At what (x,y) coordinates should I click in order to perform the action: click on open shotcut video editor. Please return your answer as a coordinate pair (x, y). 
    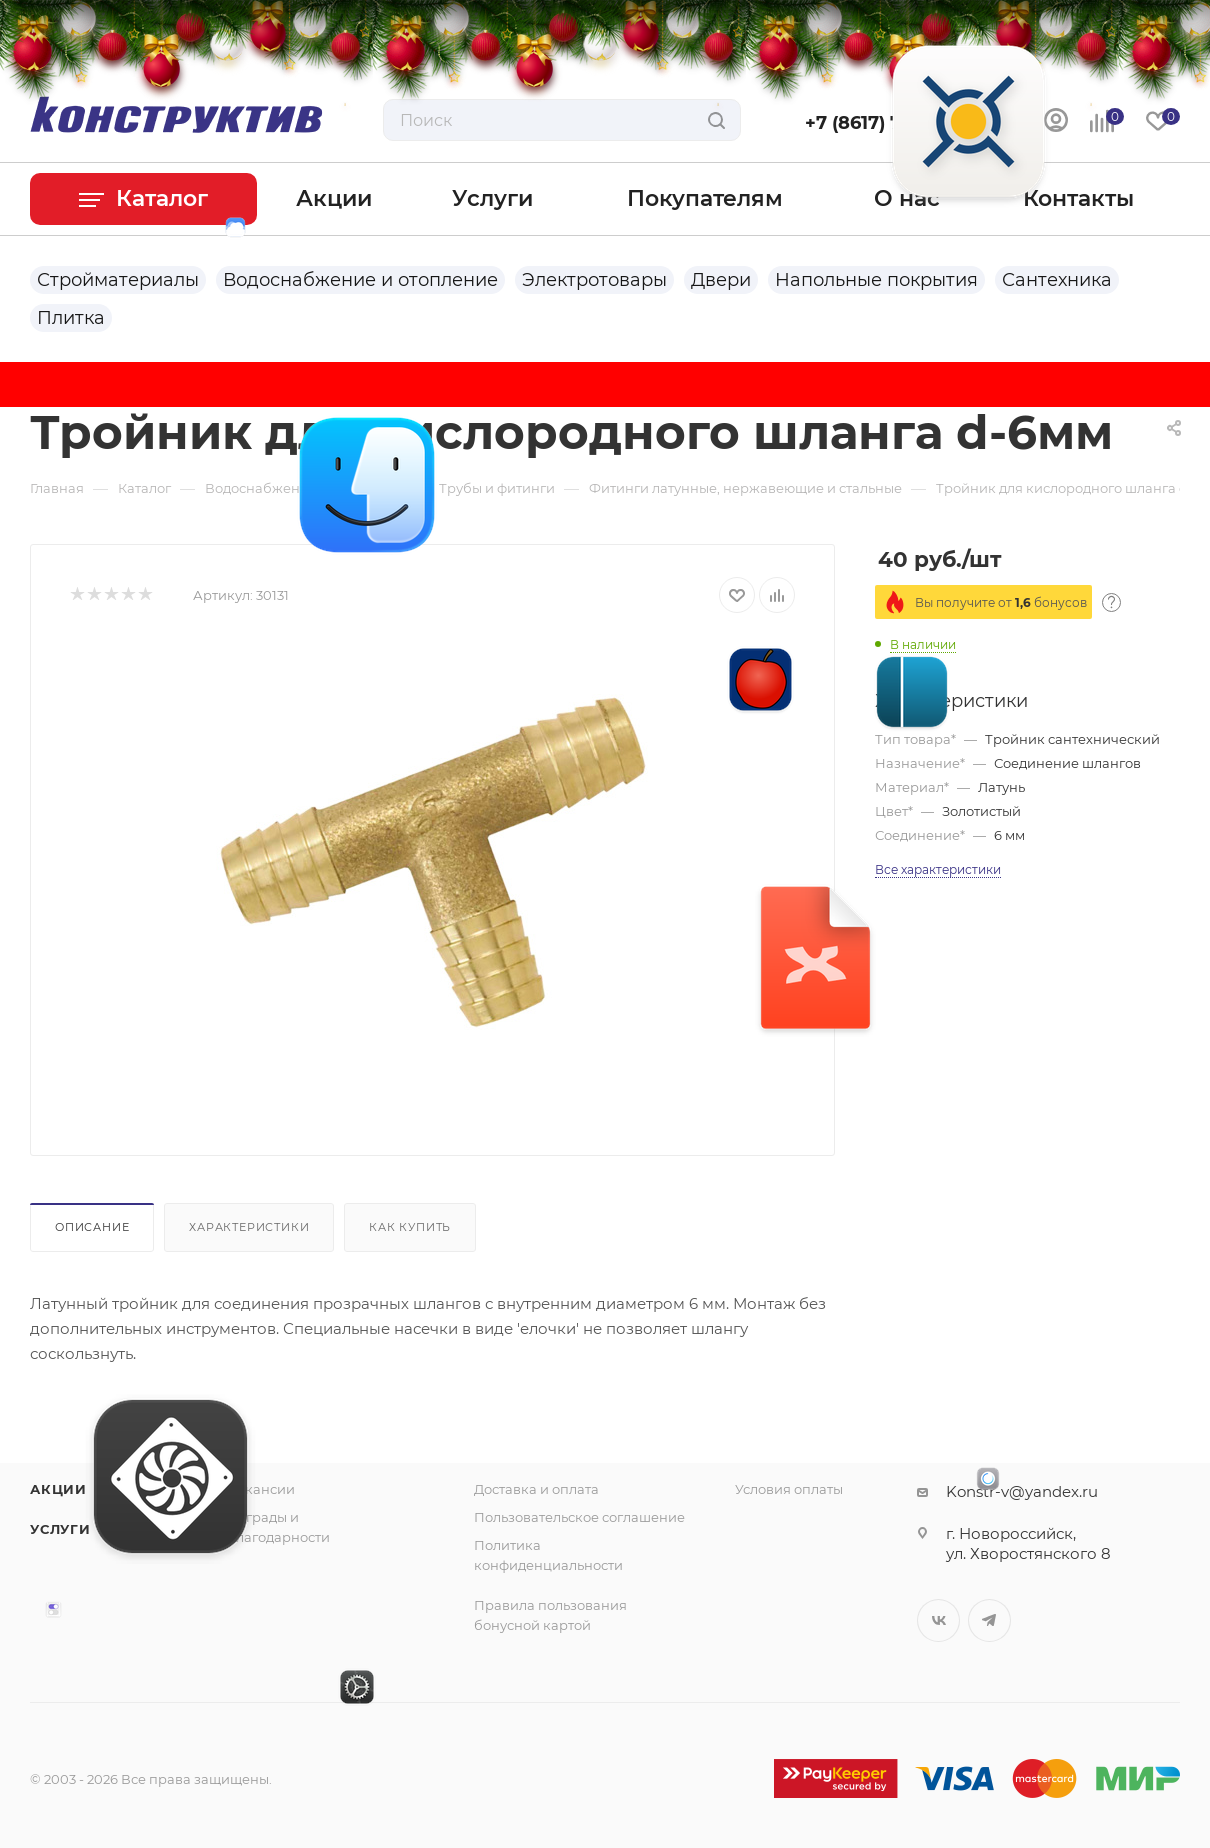
    Looking at the image, I should click on (912, 692).